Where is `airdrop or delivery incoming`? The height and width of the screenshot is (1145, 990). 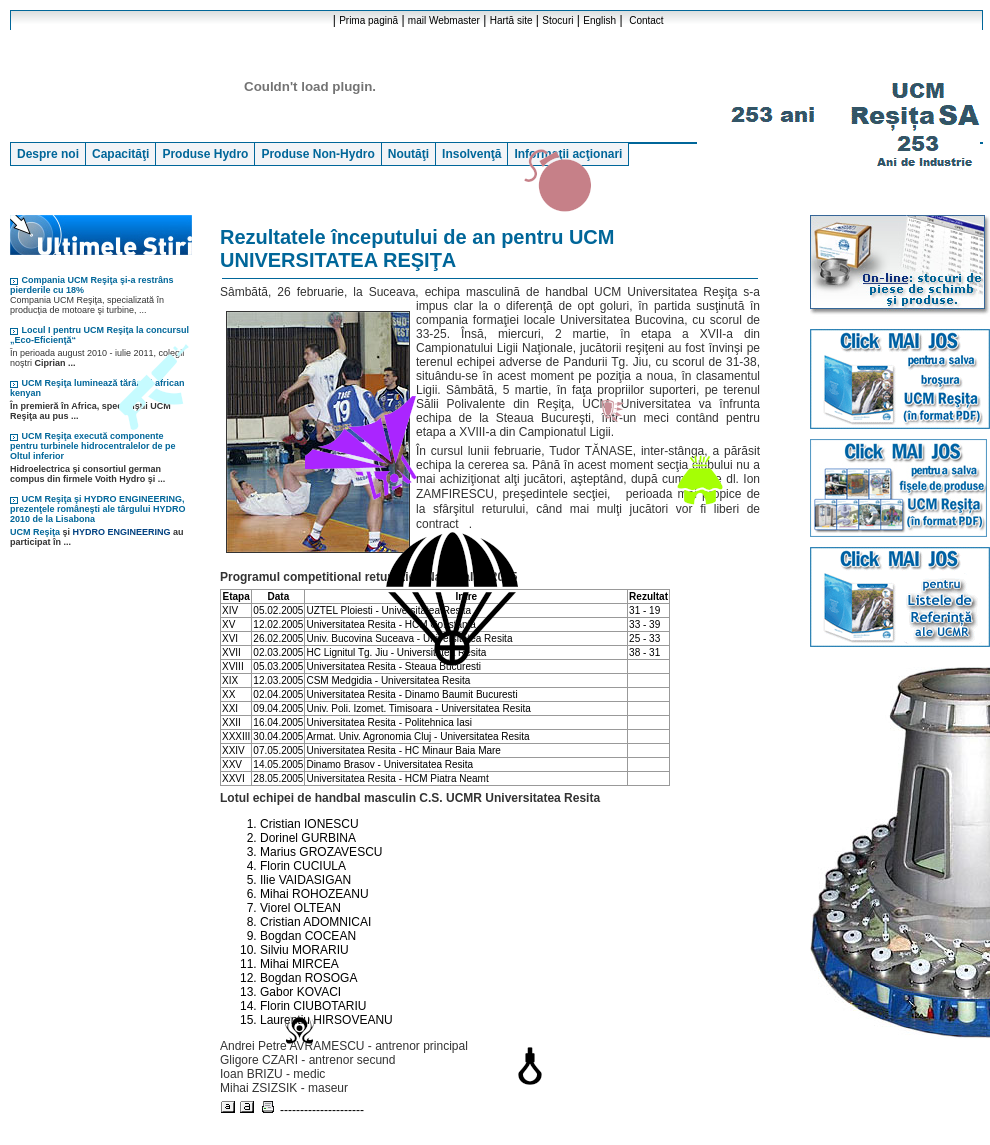 airdrop or delivery incoming is located at coordinates (452, 599).